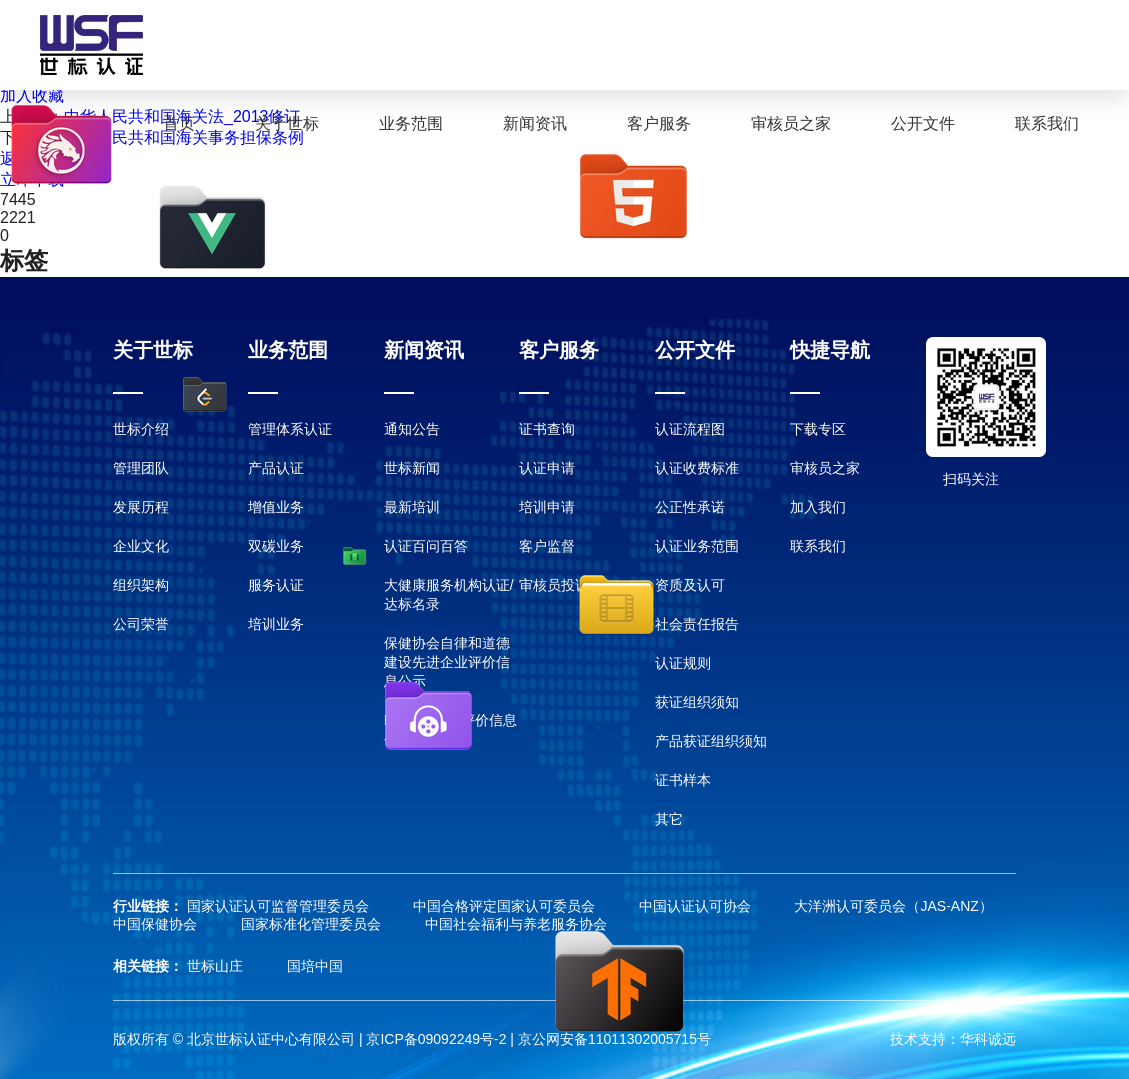 Image resolution: width=1129 pixels, height=1079 pixels. Describe the element at coordinates (212, 230) in the screenshot. I see `open folder containing vue.js project files` at that location.